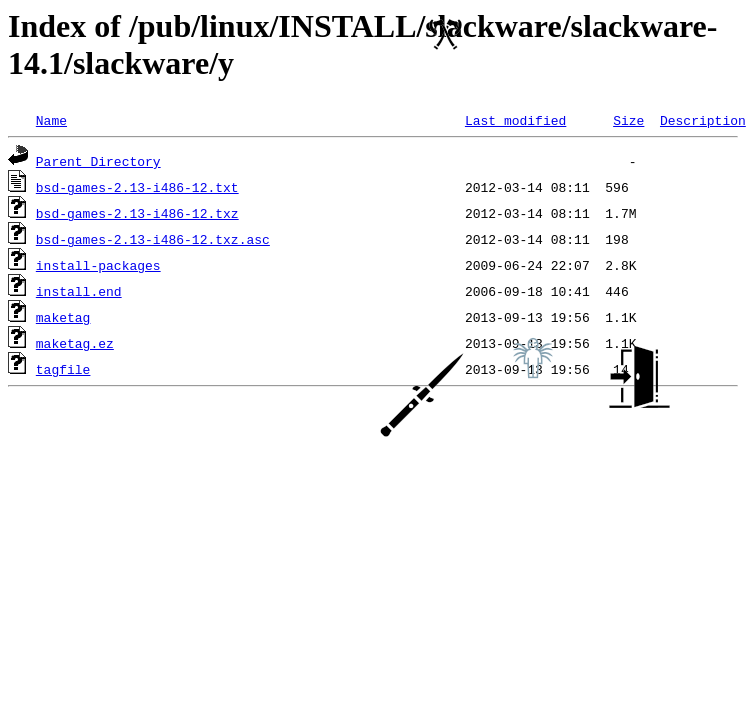 The image size is (746, 720). Describe the element at coordinates (445, 34) in the screenshot. I see `access combat or battle features` at that location.